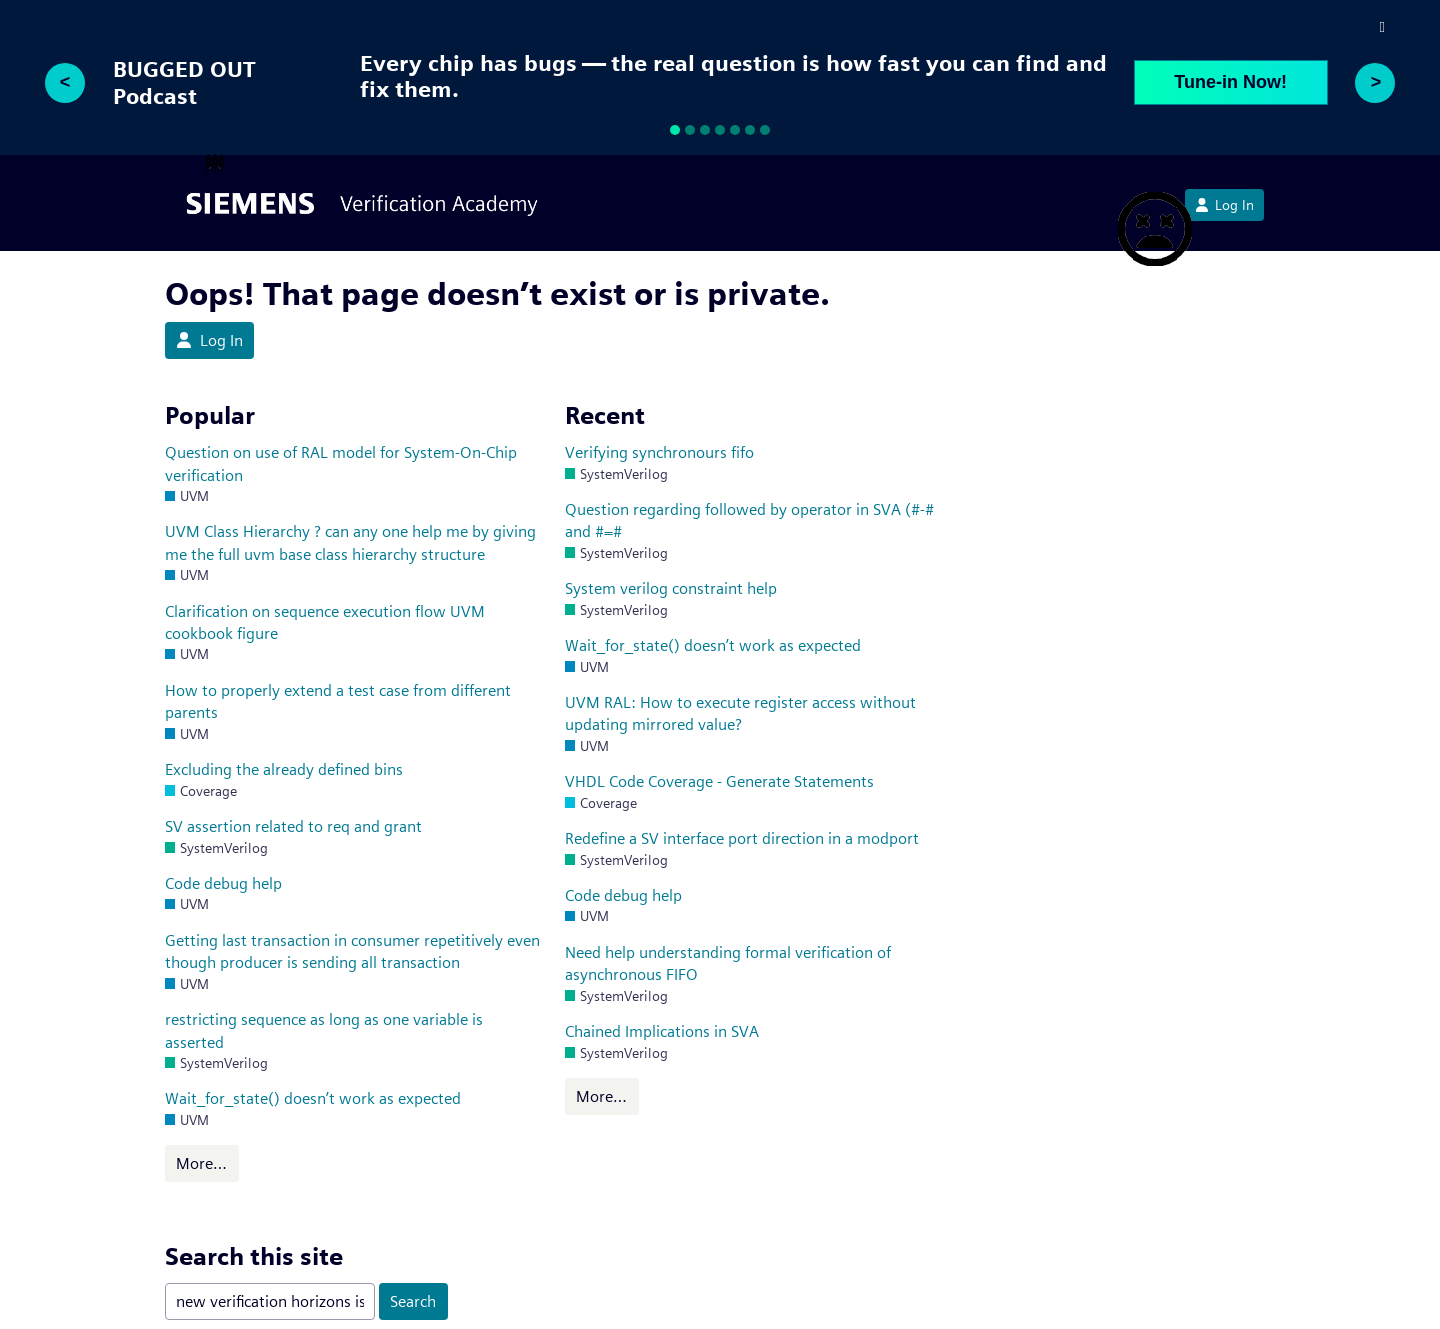 This screenshot has width=1440, height=1329. Describe the element at coordinates (215, 163) in the screenshot. I see `configure audio or video input connections` at that location.